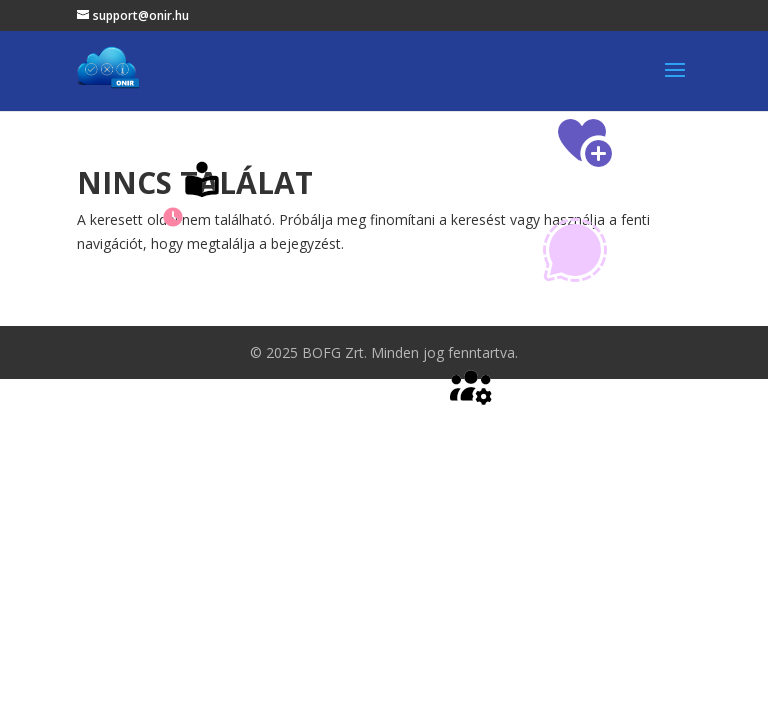 This screenshot has width=768, height=720. What do you see at coordinates (173, 217) in the screenshot?
I see `view current time` at bounding box center [173, 217].